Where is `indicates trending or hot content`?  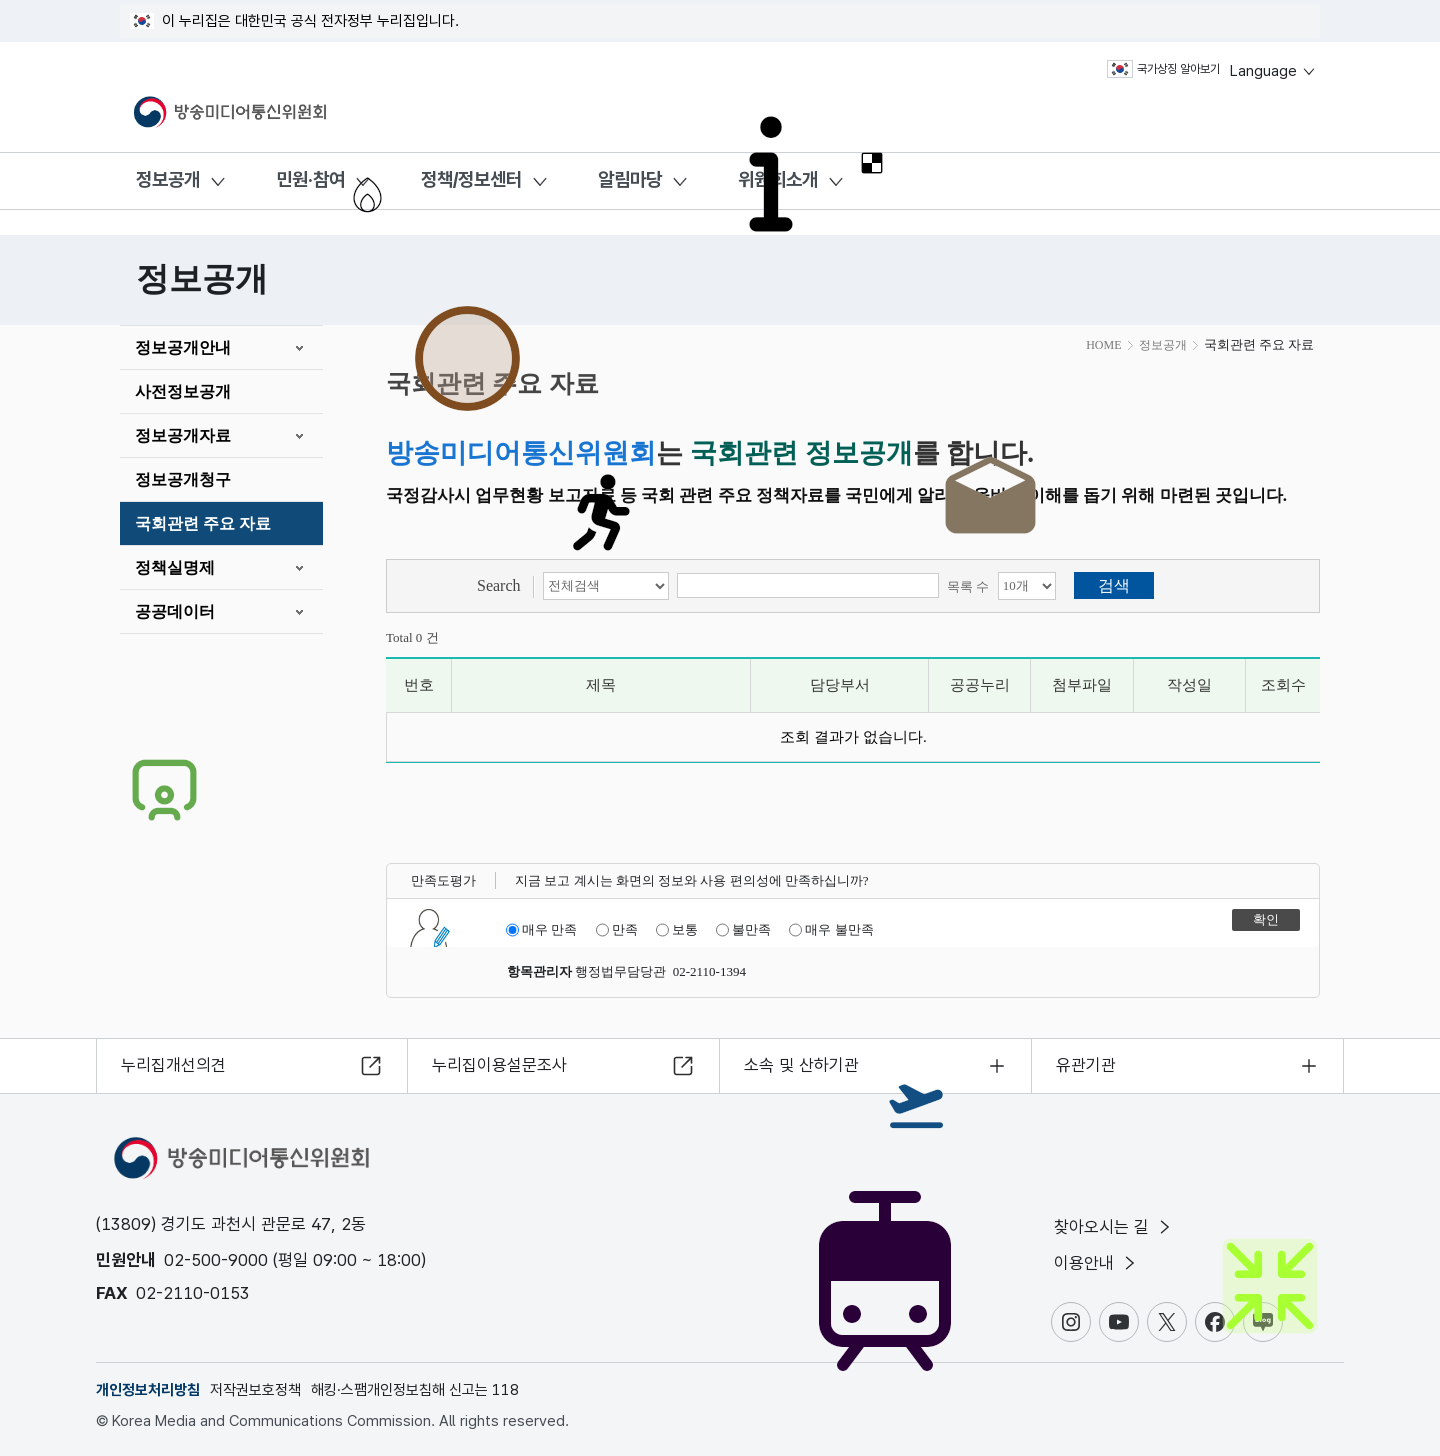
indicates trending or hot content is located at coordinates (367, 195).